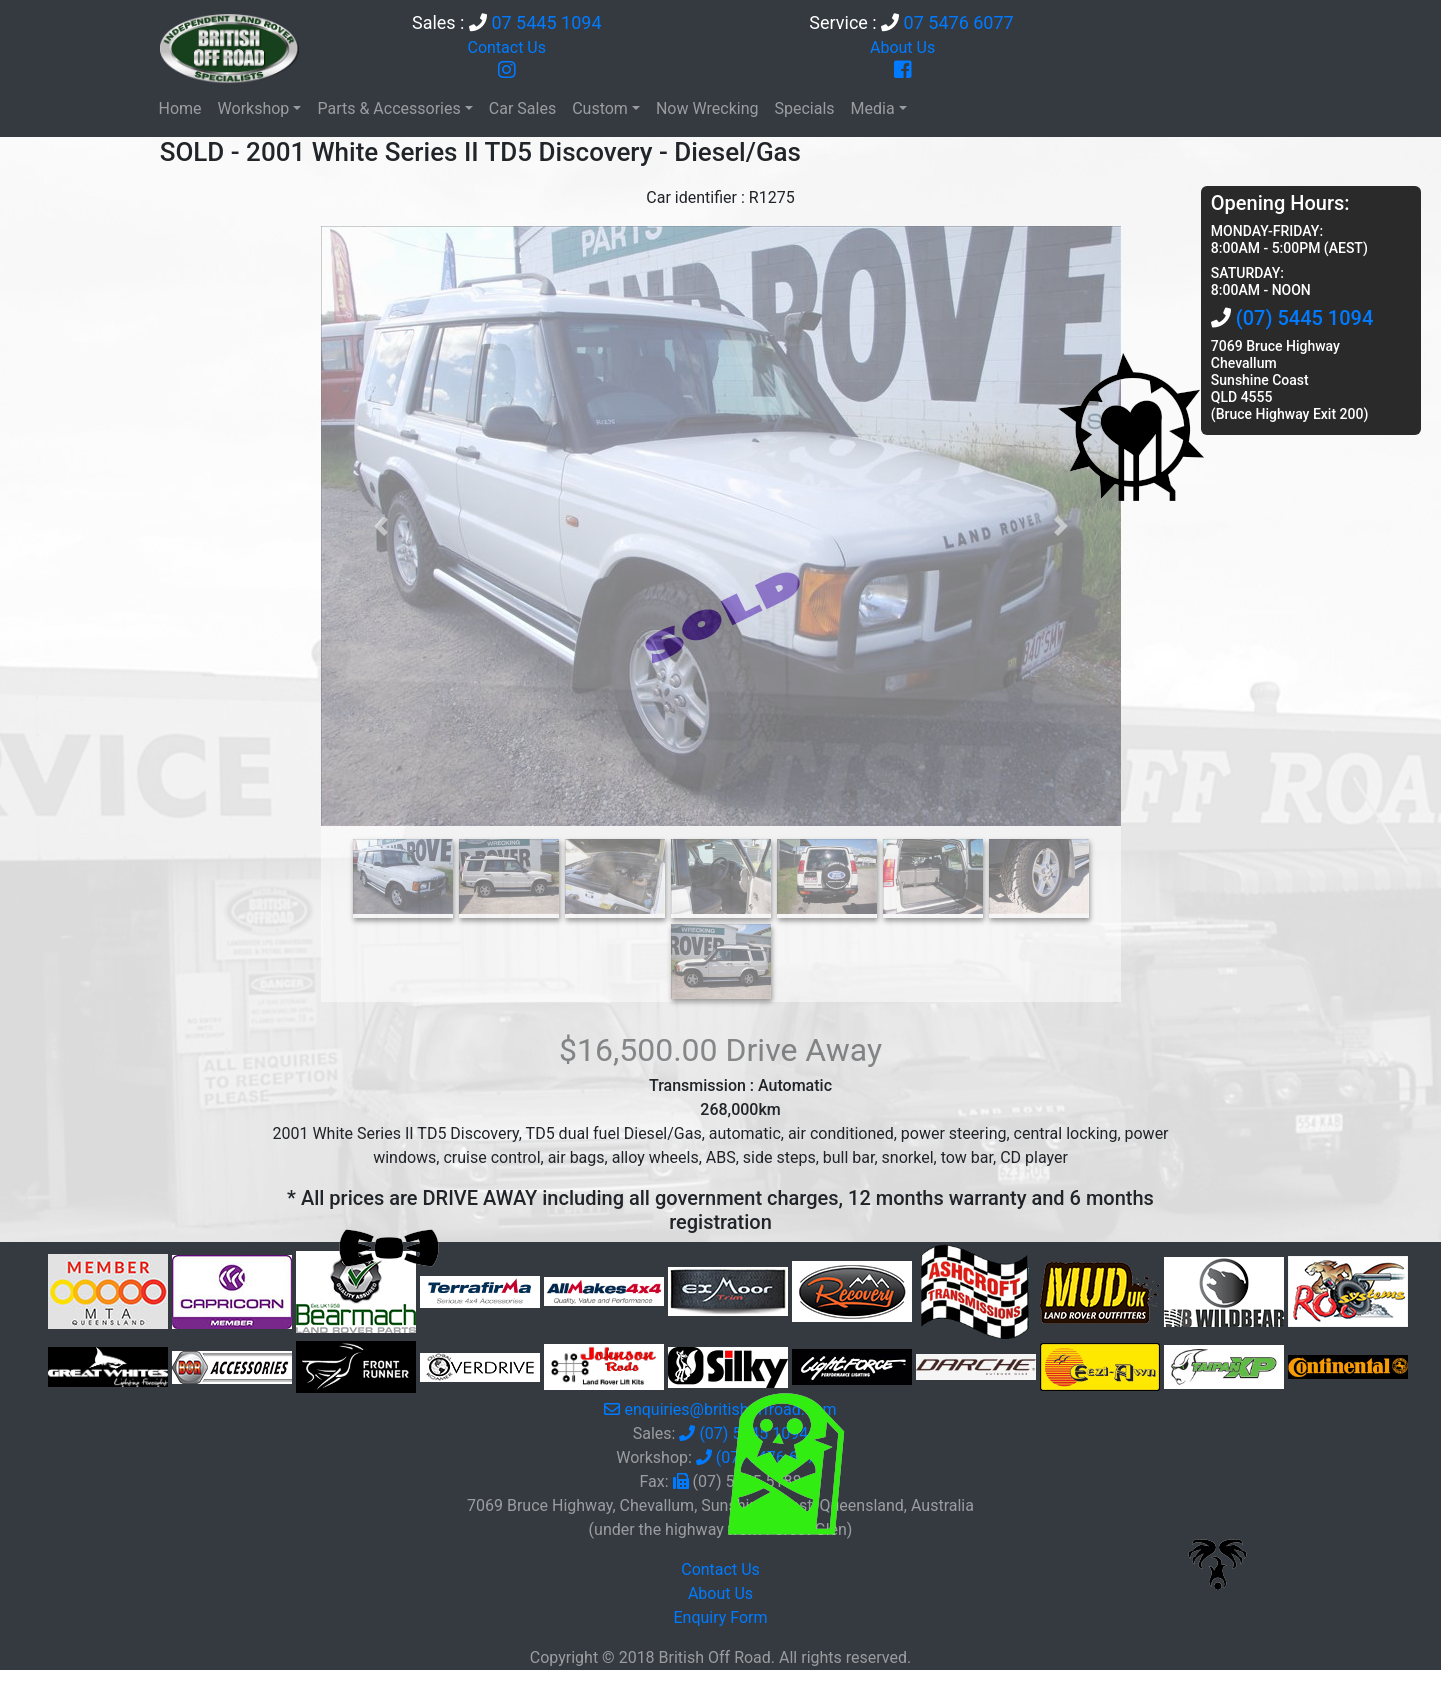 The width and height of the screenshot is (1441, 1686). I want to click on select formal or dressy attire option, so click(389, 1248).